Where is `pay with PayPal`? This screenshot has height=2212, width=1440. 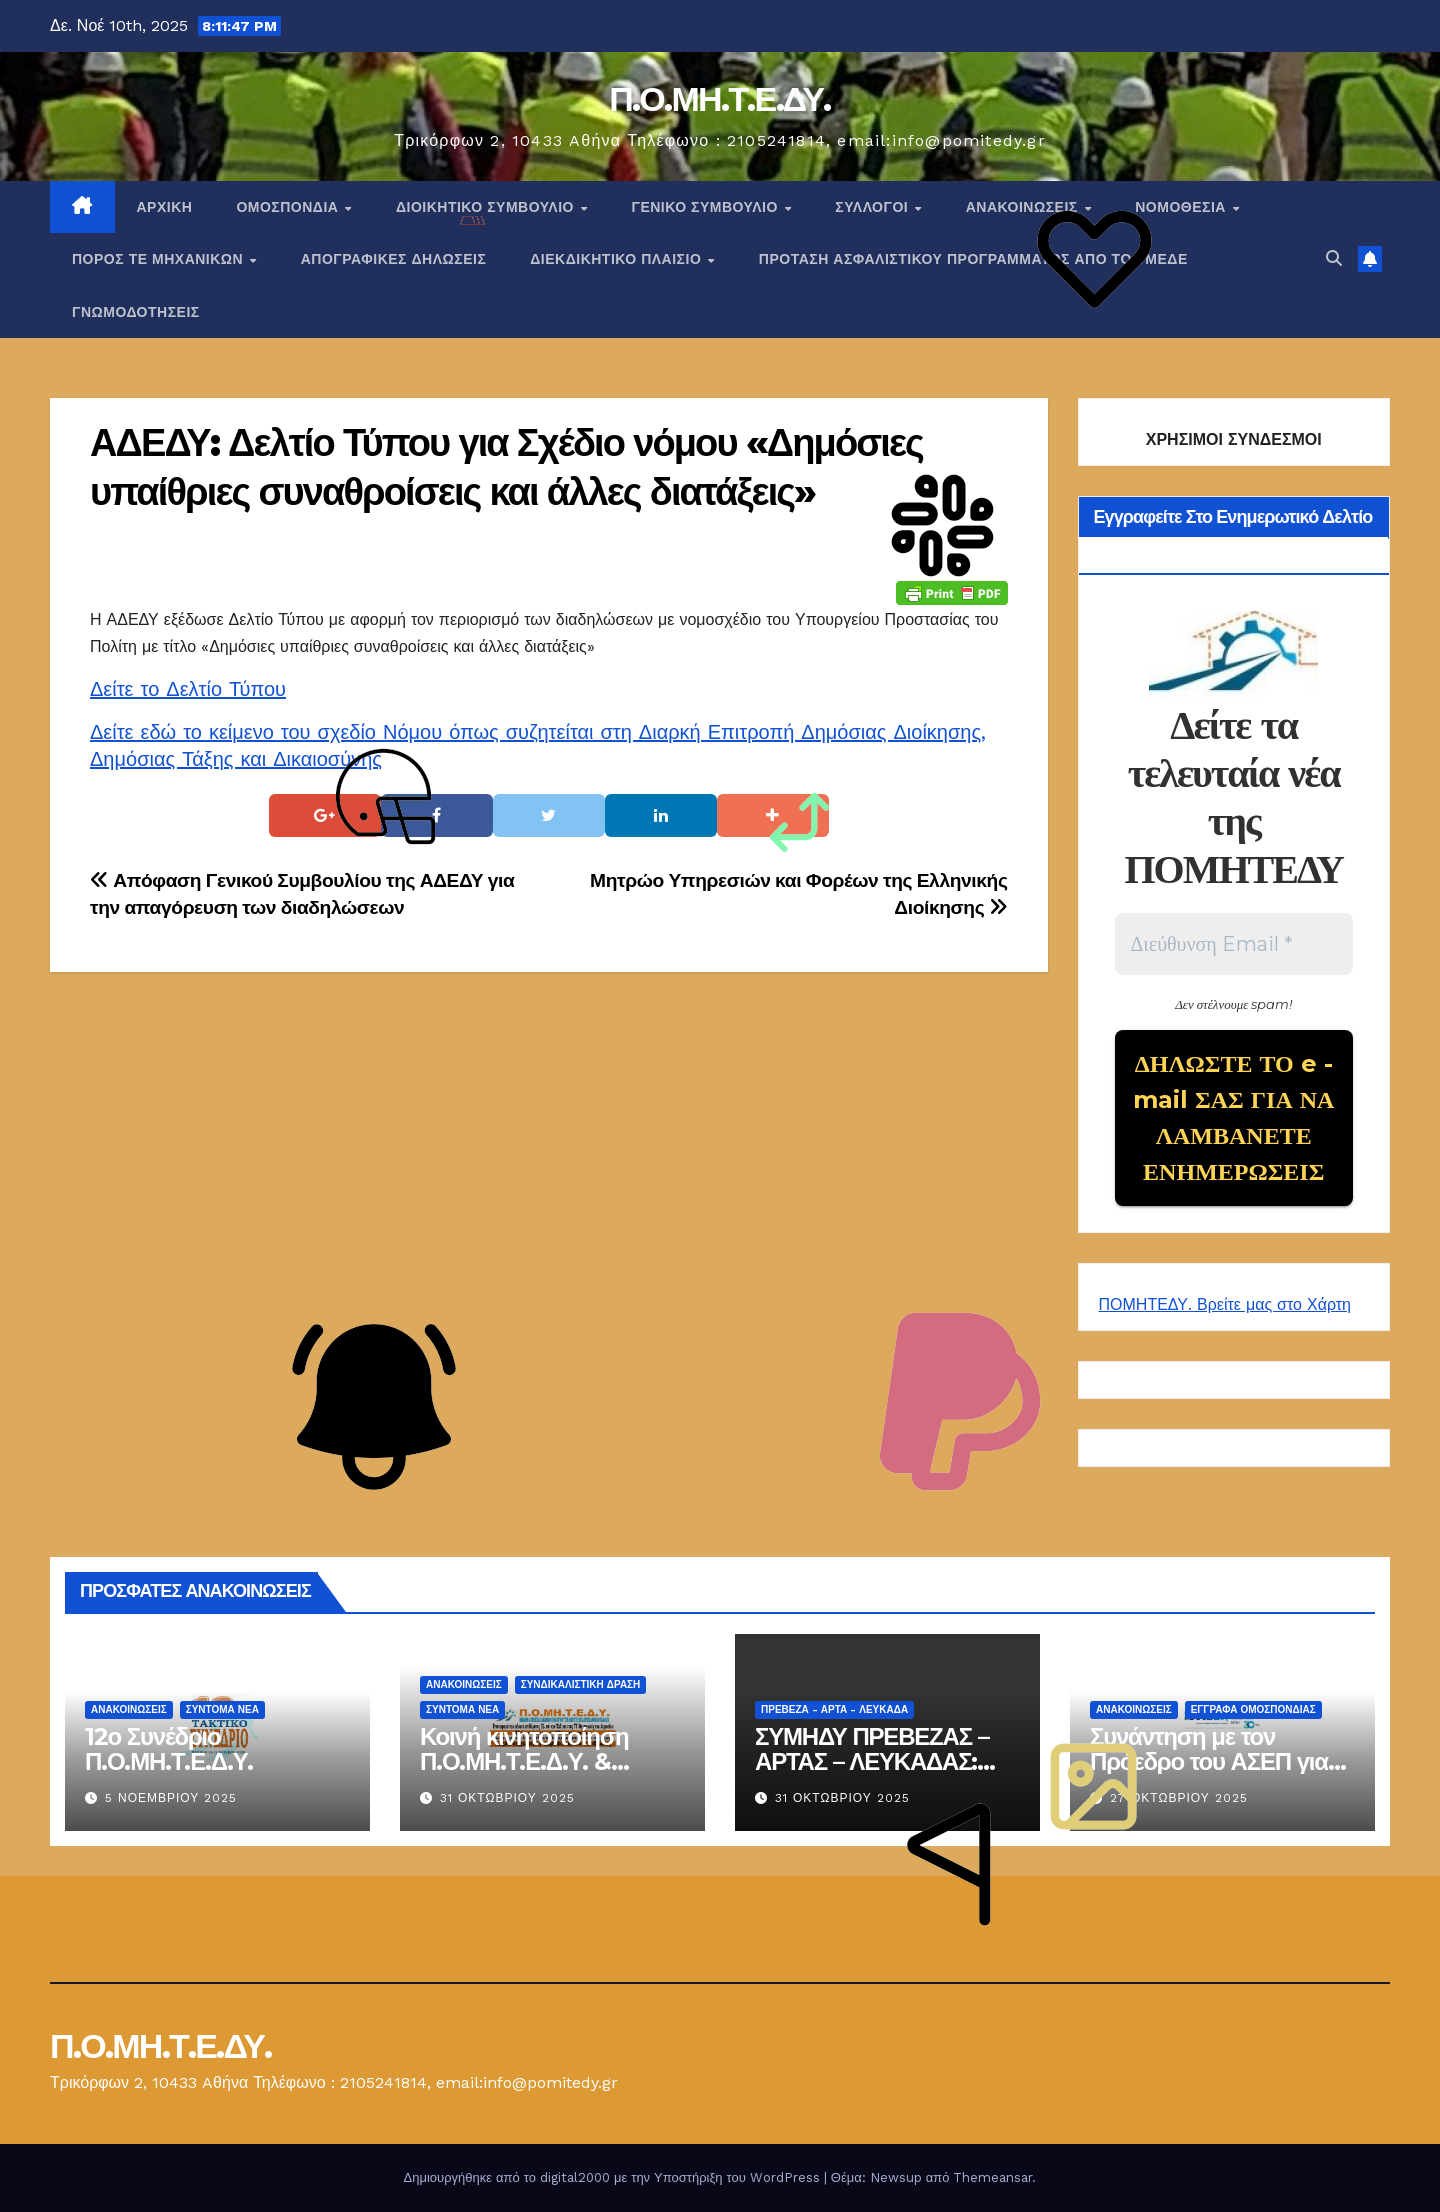 pay with PayPal is located at coordinates (960, 1402).